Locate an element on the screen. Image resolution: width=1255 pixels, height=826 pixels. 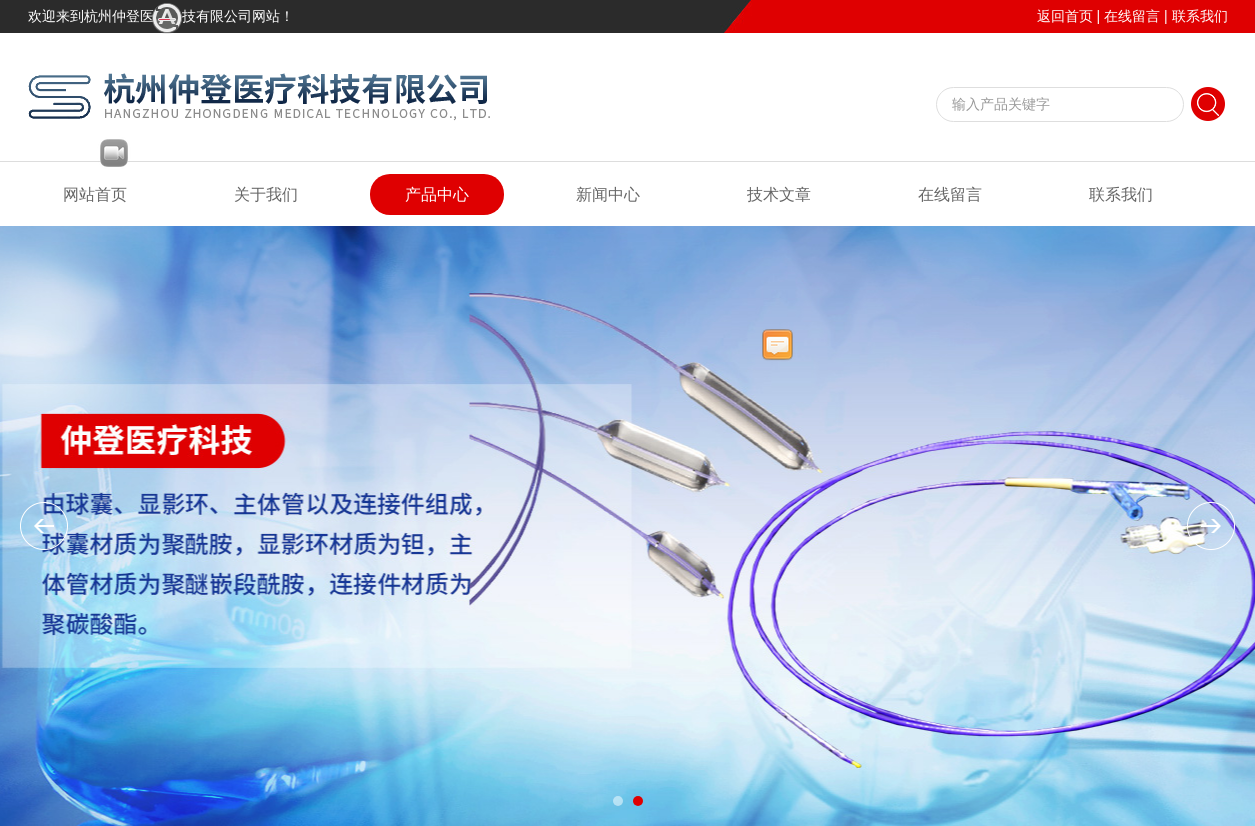
open FaceTime to start a video call is located at coordinates (114, 153).